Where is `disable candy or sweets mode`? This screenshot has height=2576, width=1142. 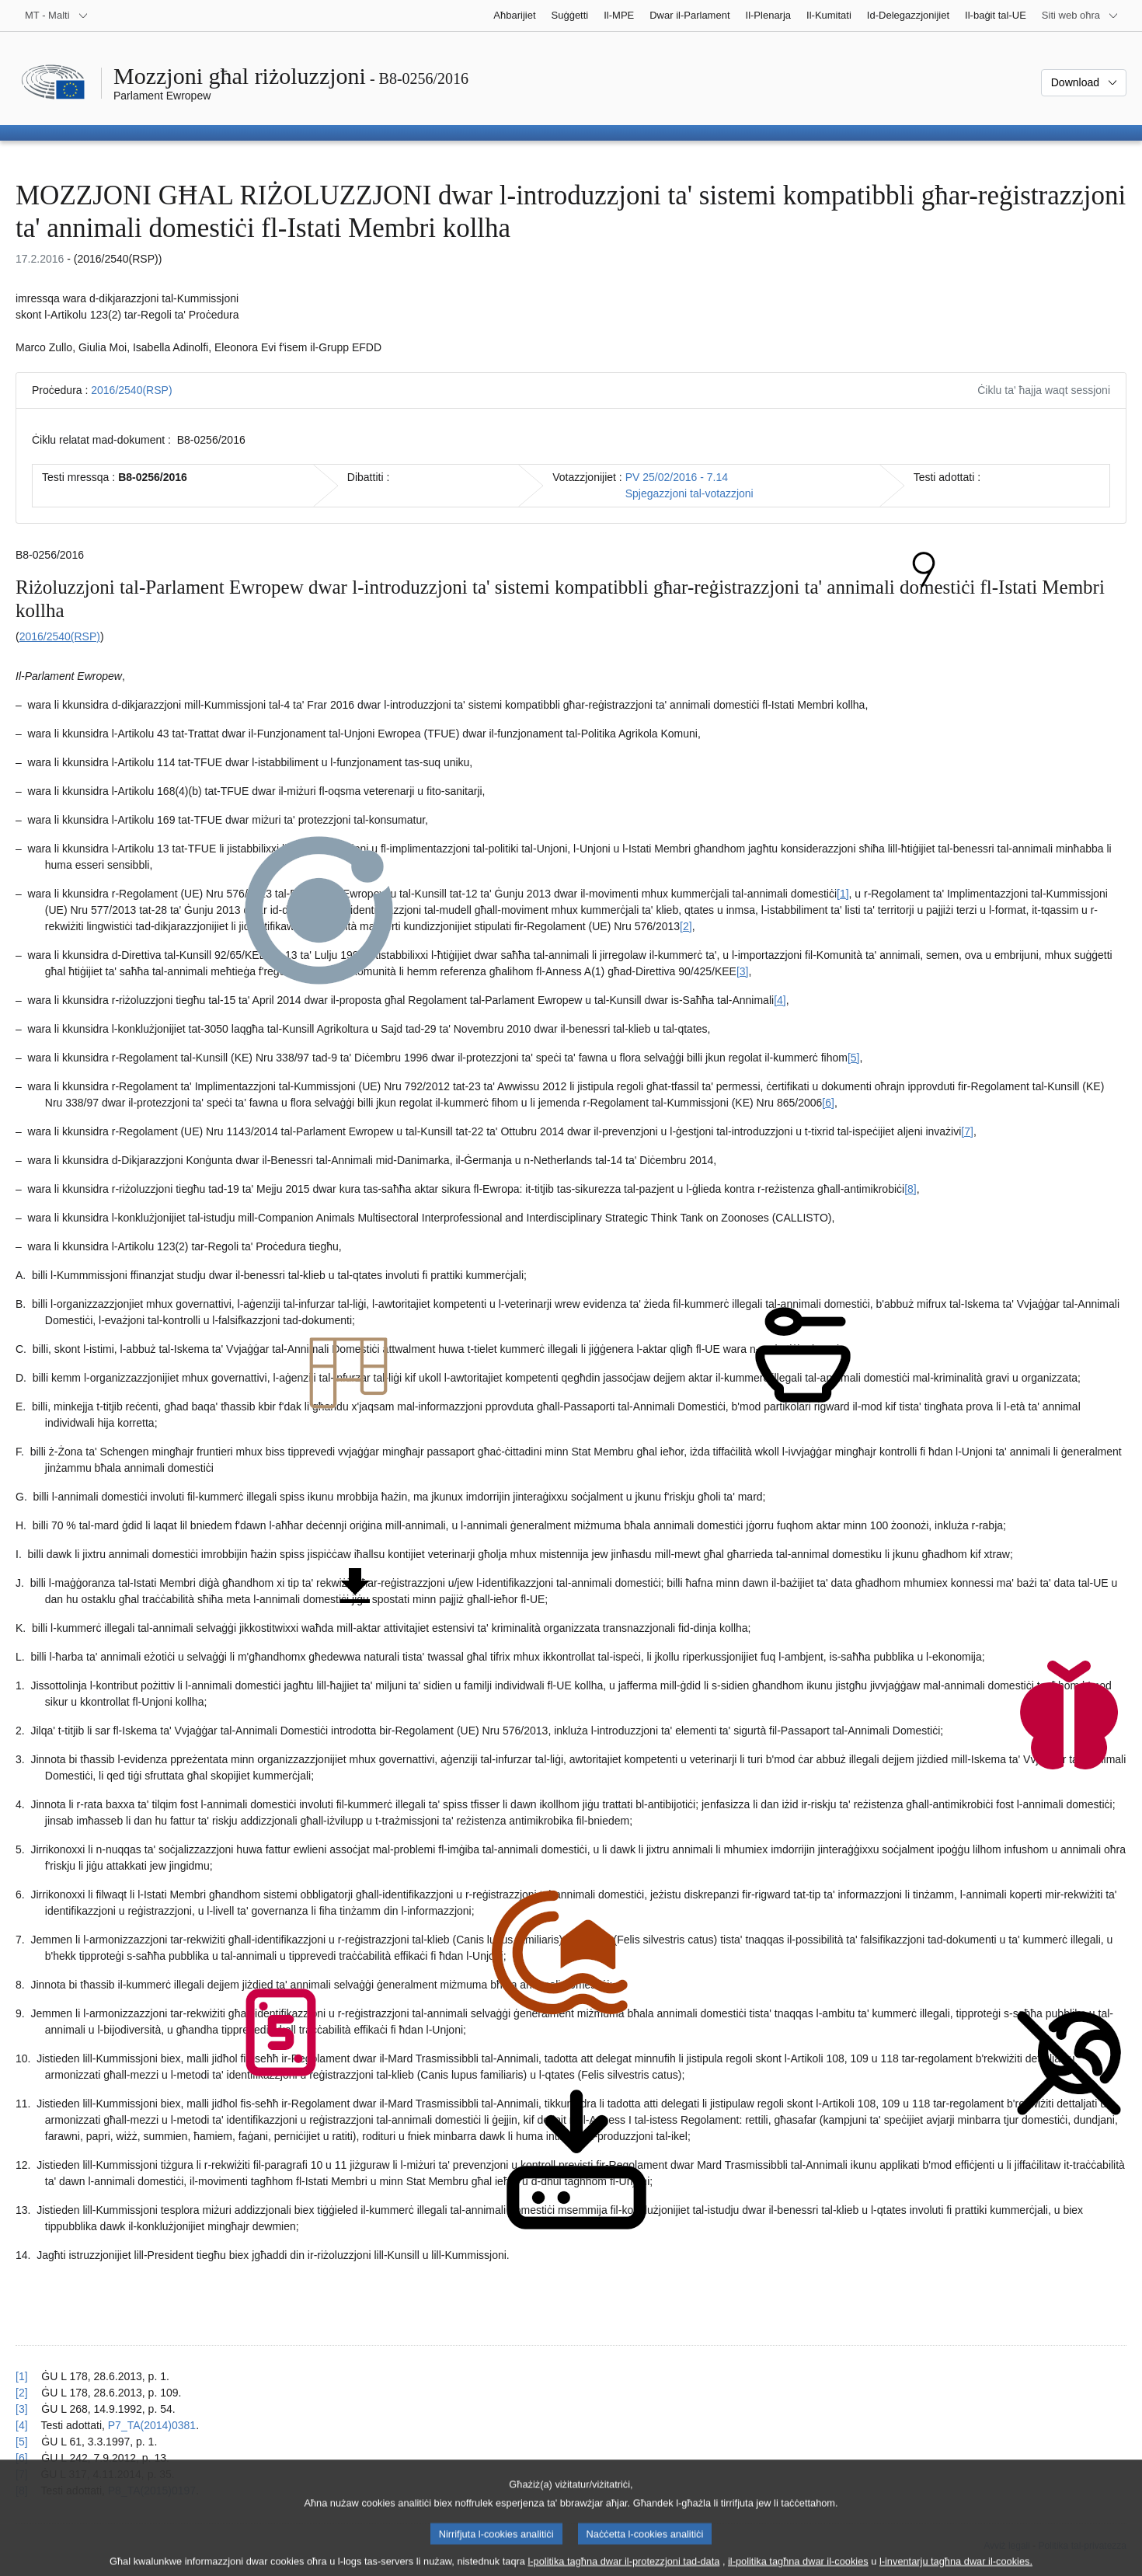 disable candy or sweets mode is located at coordinates (1069, 2063).